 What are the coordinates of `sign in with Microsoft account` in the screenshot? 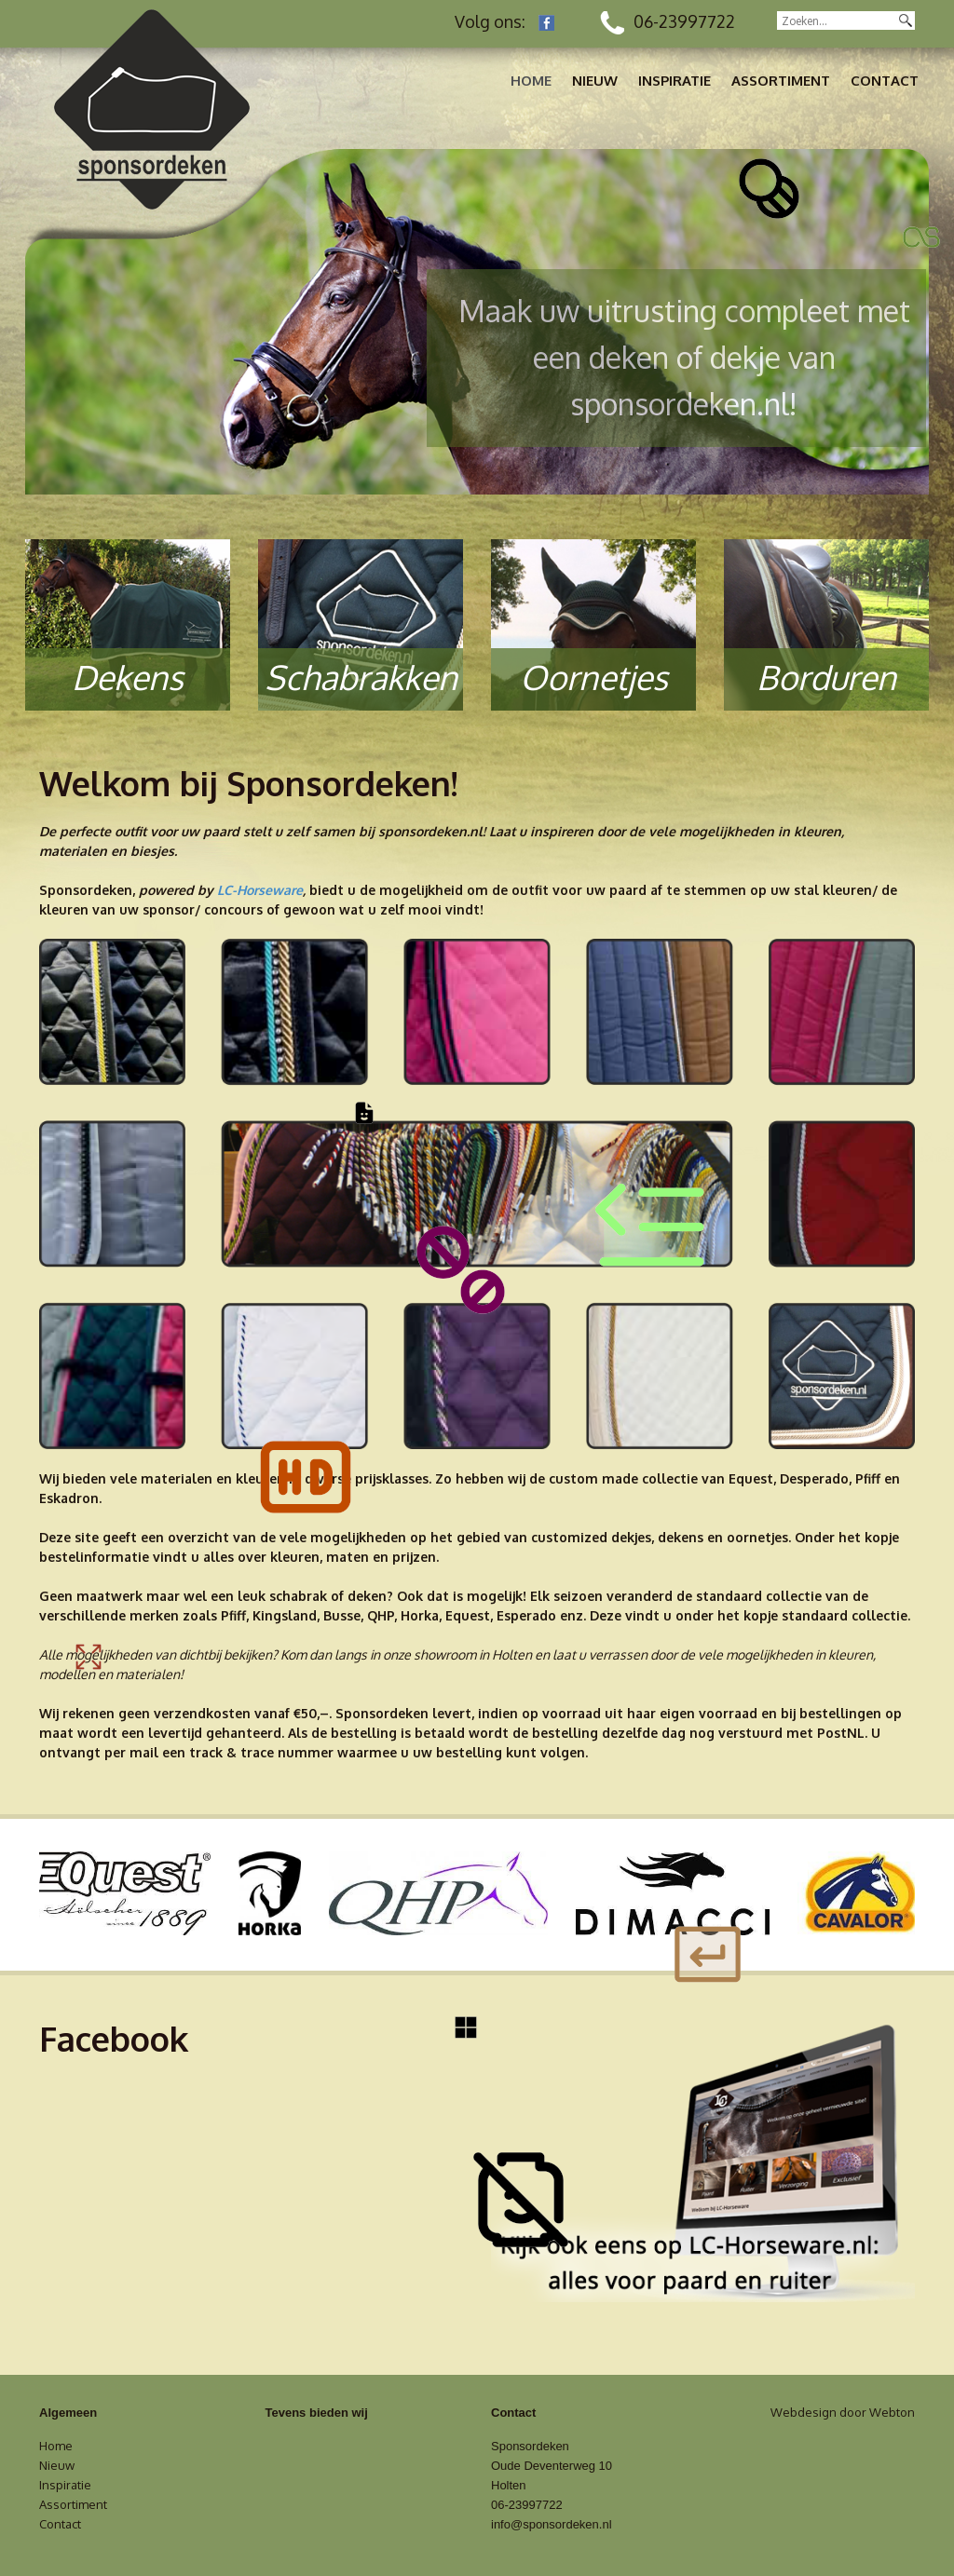 It's located at (466, 2027).